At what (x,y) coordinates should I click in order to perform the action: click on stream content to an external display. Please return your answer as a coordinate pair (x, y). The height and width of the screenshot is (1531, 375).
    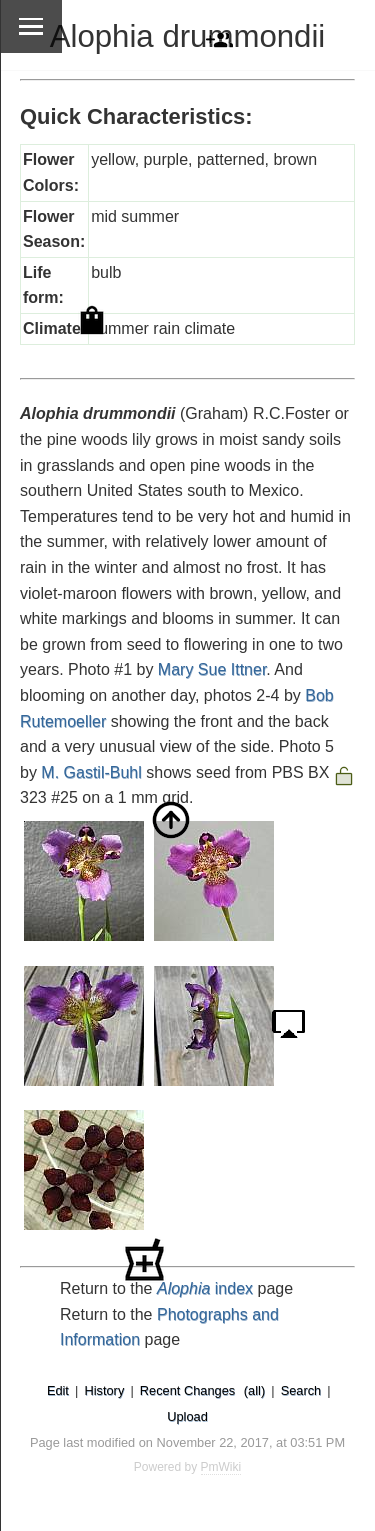
    Looking at the image, I should click on (289, 1023).